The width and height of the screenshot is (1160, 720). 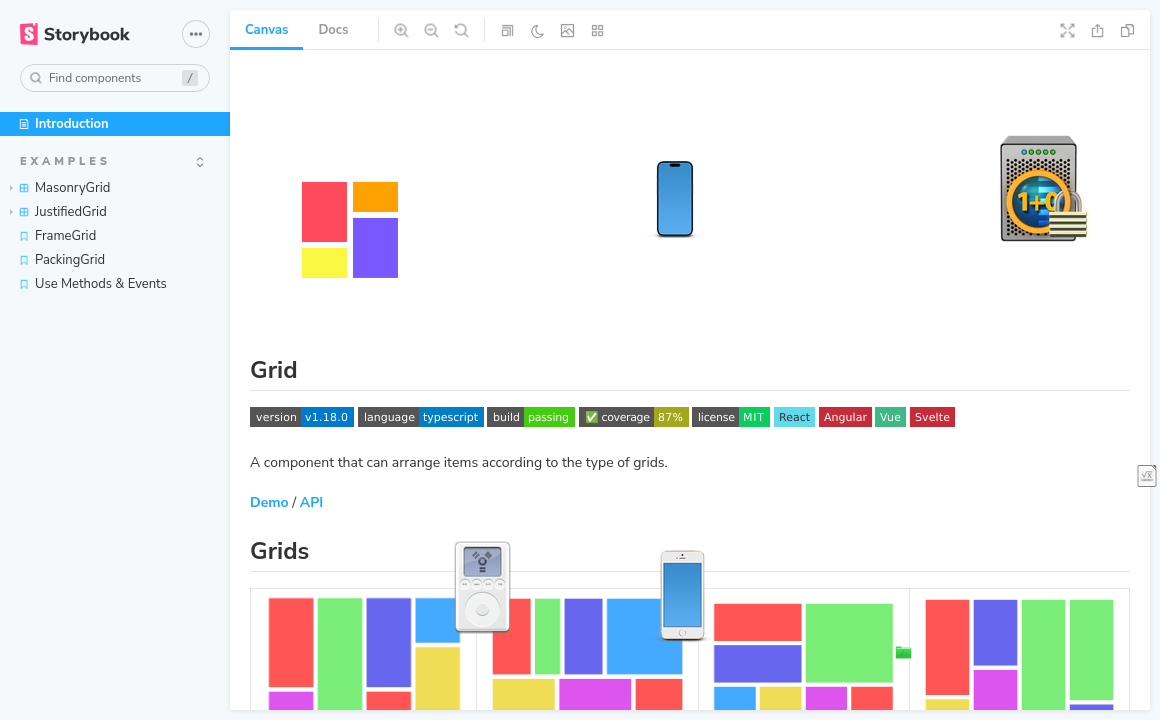 I want to click on access the root directory folder, so click(x=903, y=652).